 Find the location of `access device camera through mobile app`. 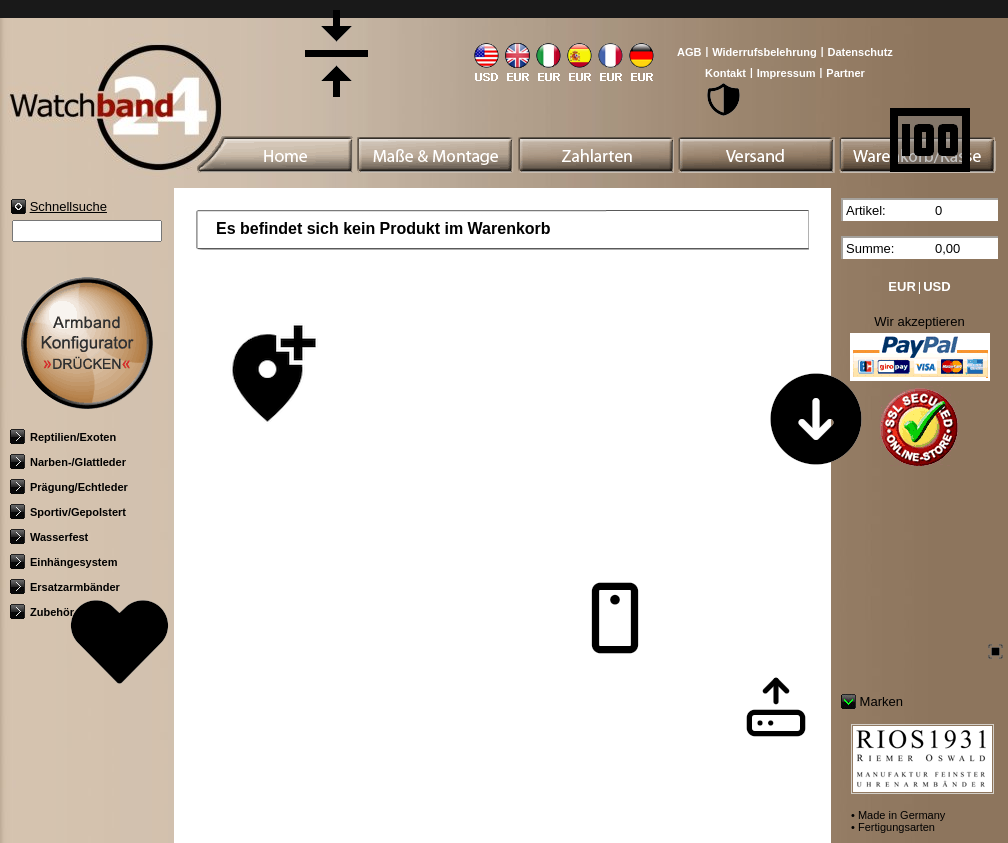

access device camera through mobile app is located at coordinates (615, 618).